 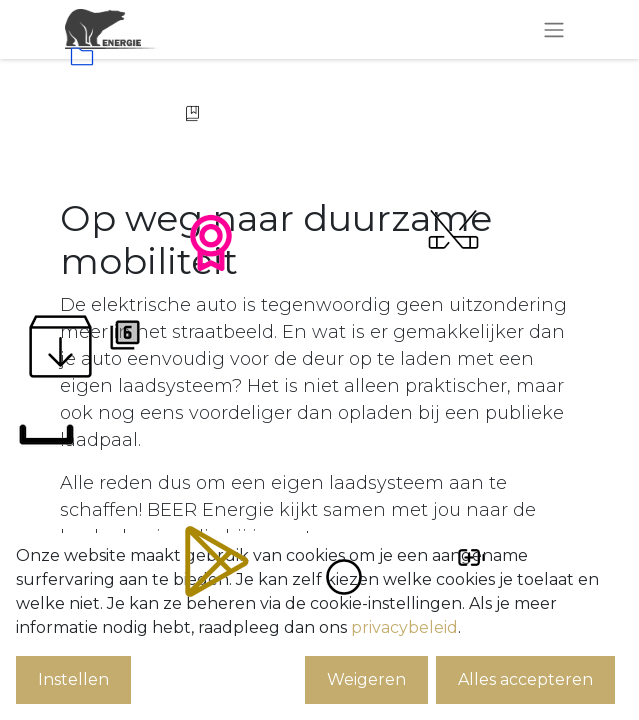 I want to click on add or extend battery life, so click(x=471, y=557).